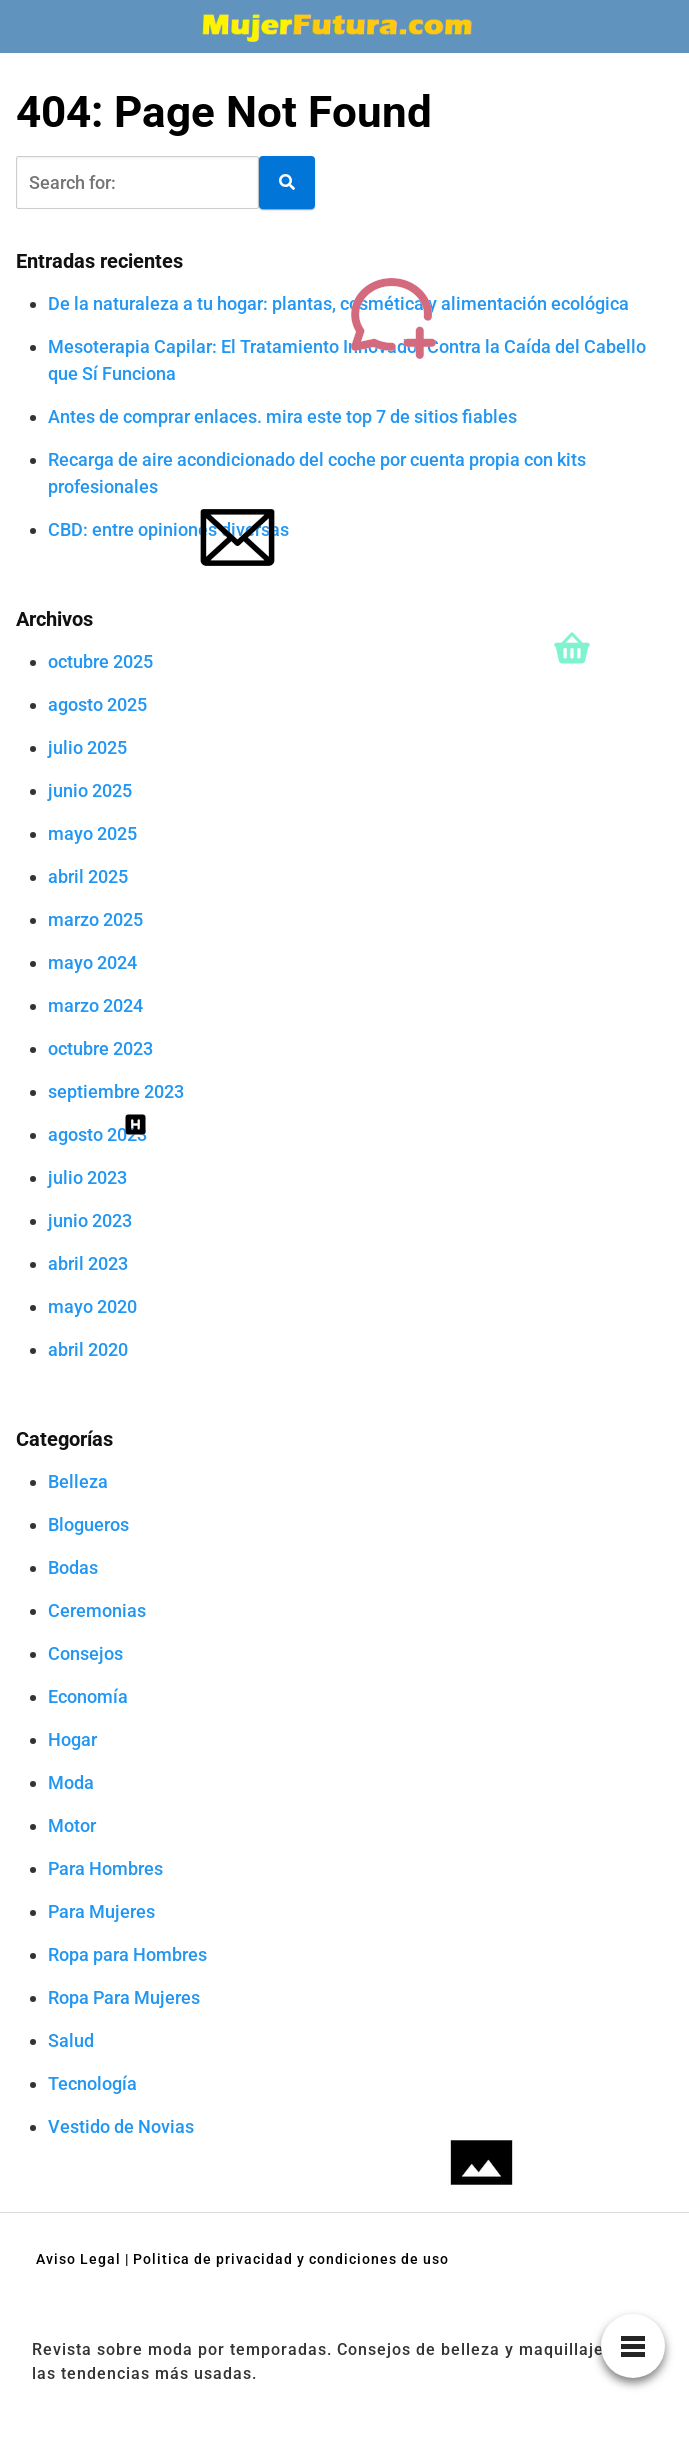  Describe the element at coordinates (572, 649) in the screenshot. I see `view your shopping basket` at that location.